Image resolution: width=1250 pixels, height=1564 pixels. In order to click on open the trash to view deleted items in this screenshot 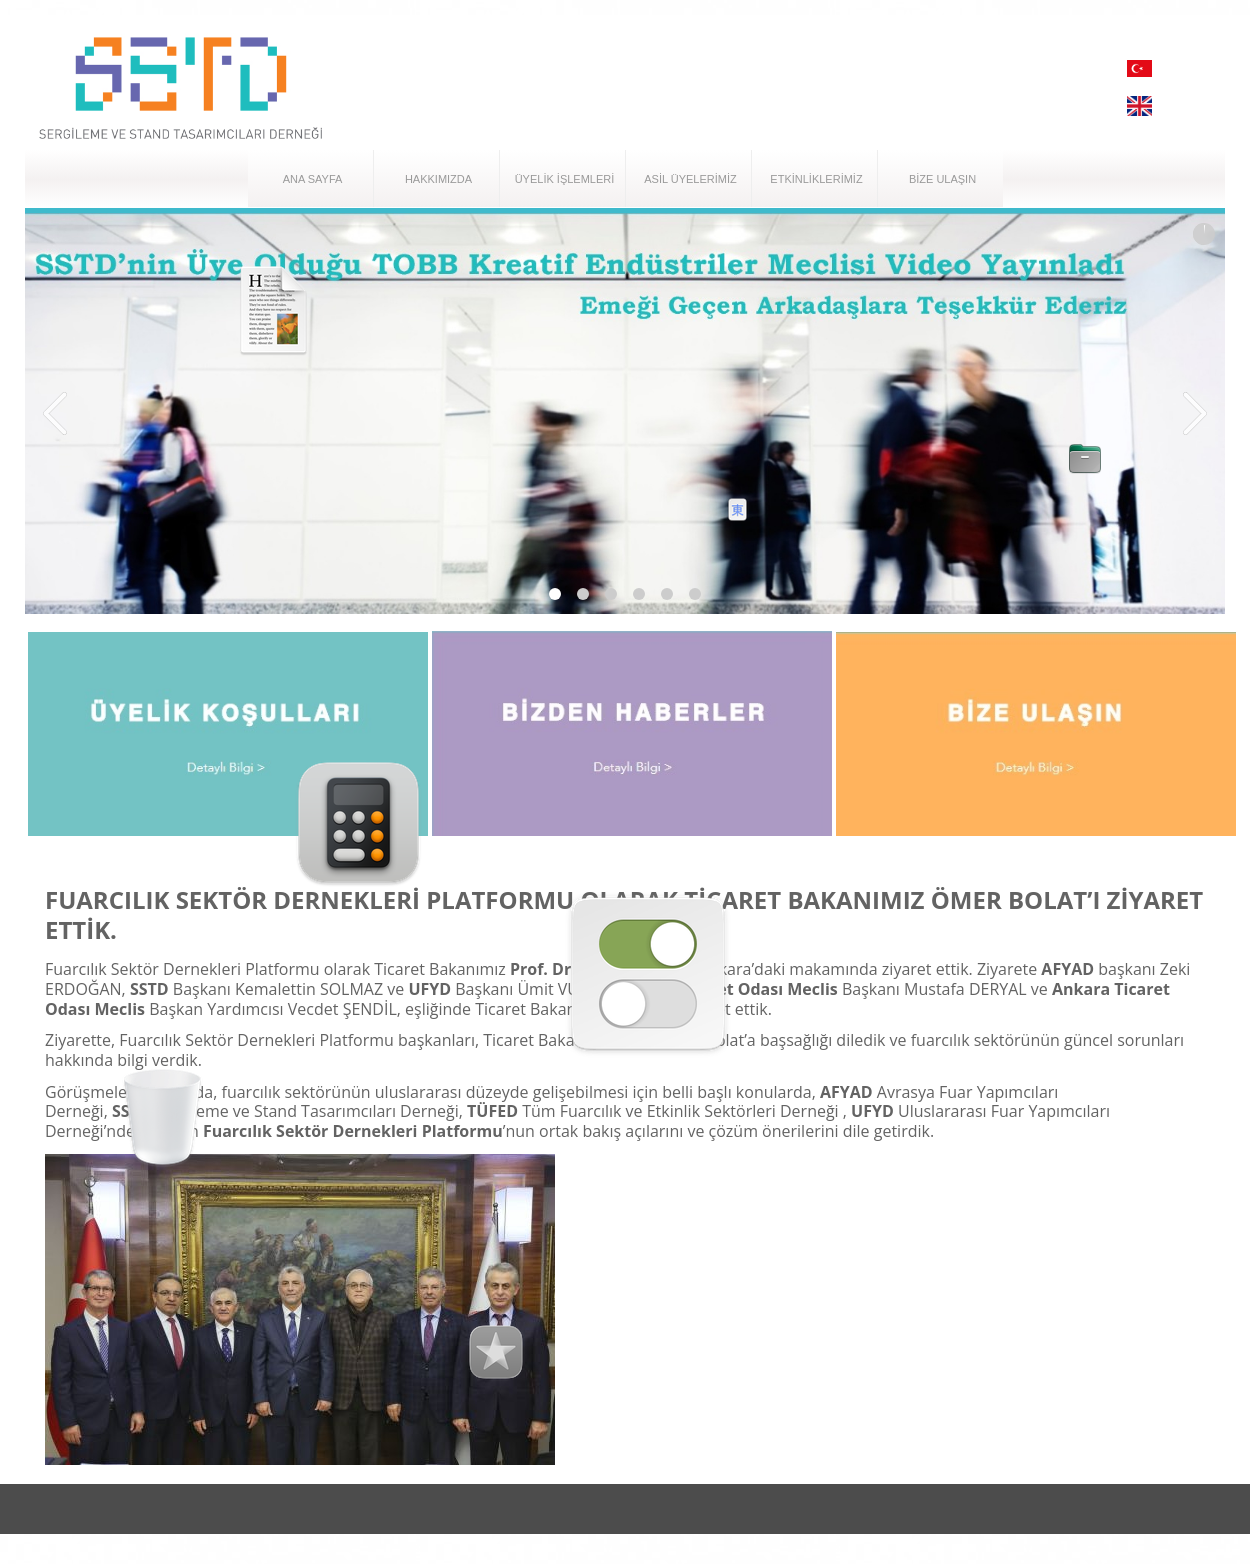, I will do `click(162, 1116)`.